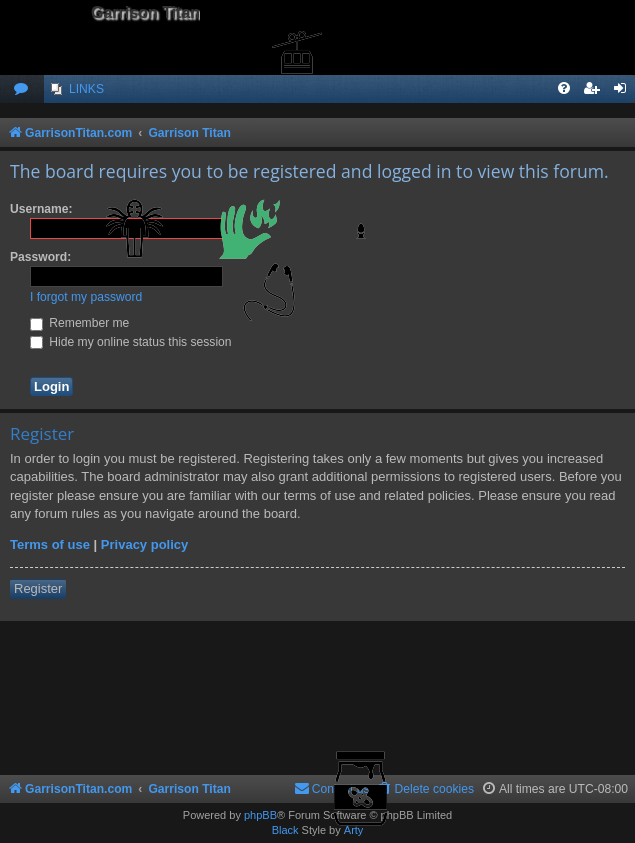 The height and width of the screenshot is (843, 635). What do you see at coordinates (297, 55) in the screenshot?
I see `access cable car or ropeway transportation info` at bounding box center [297, 55].